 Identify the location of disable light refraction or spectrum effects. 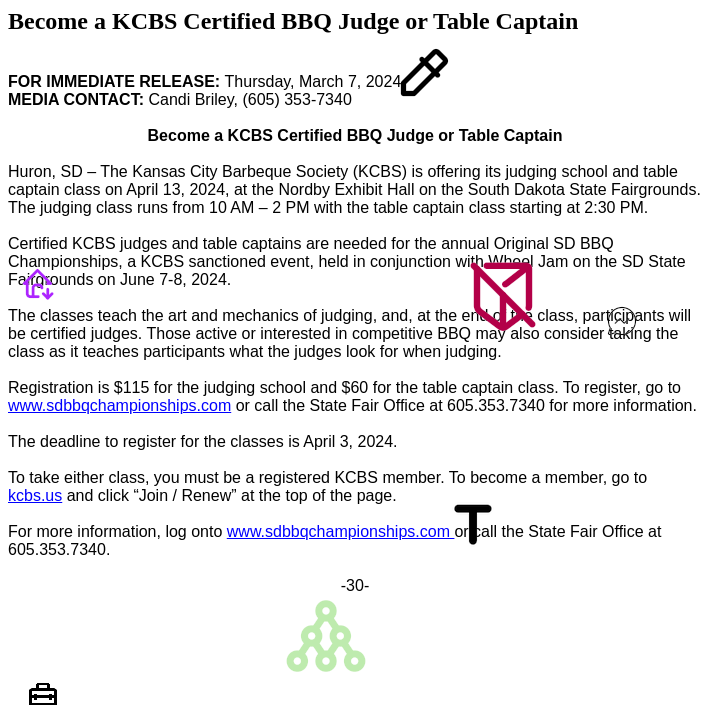
(503, 295).